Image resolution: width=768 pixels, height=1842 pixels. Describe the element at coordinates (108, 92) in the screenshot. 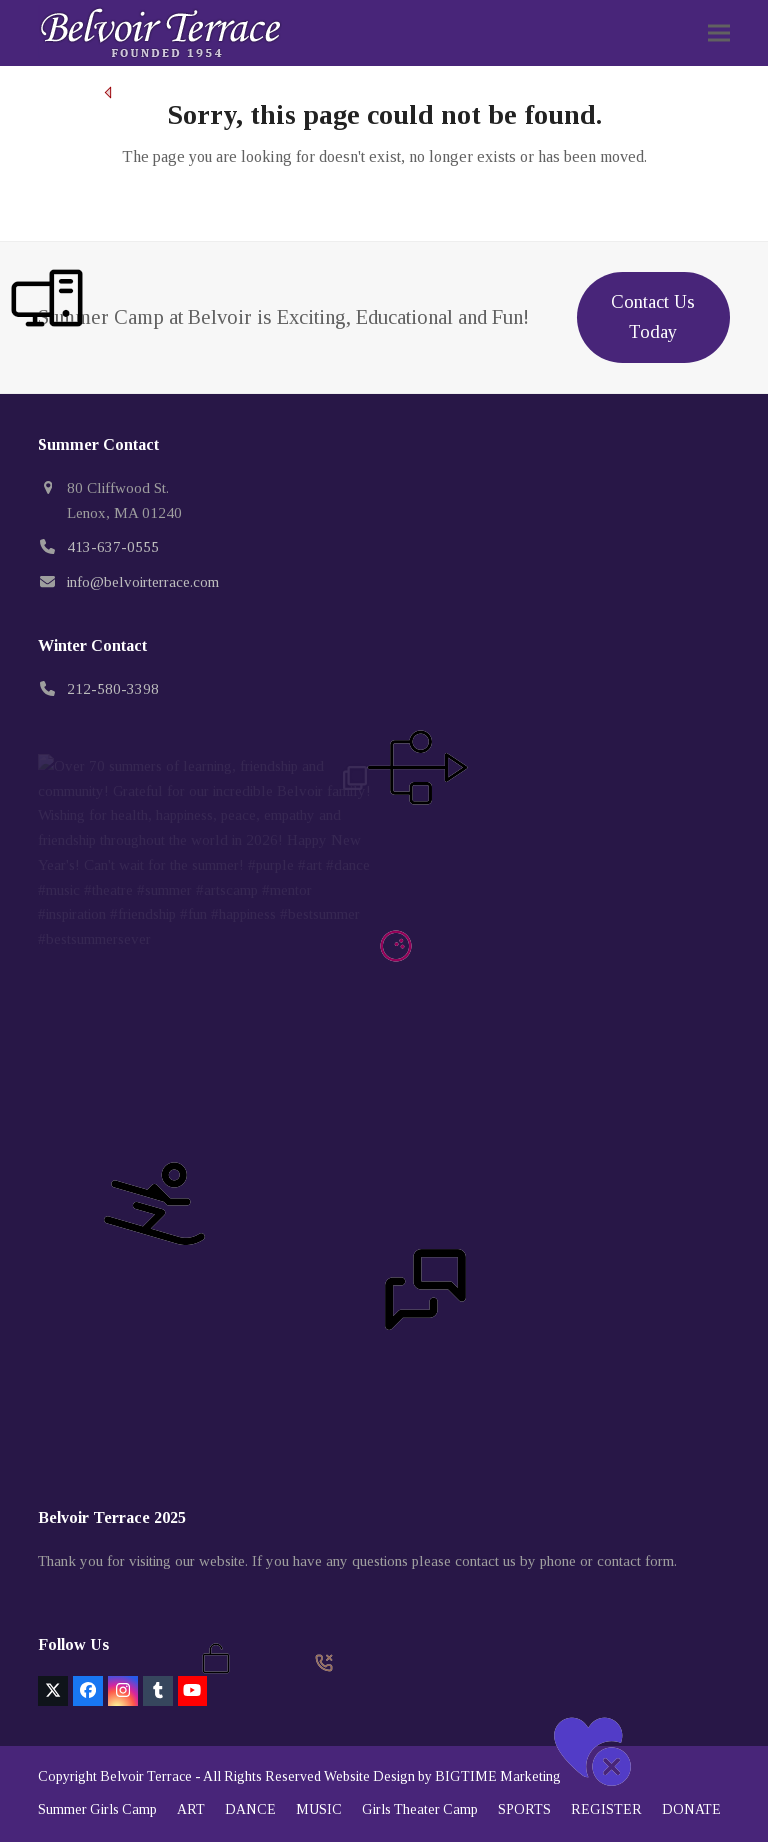

I see `go back to the previous screen` at that location.